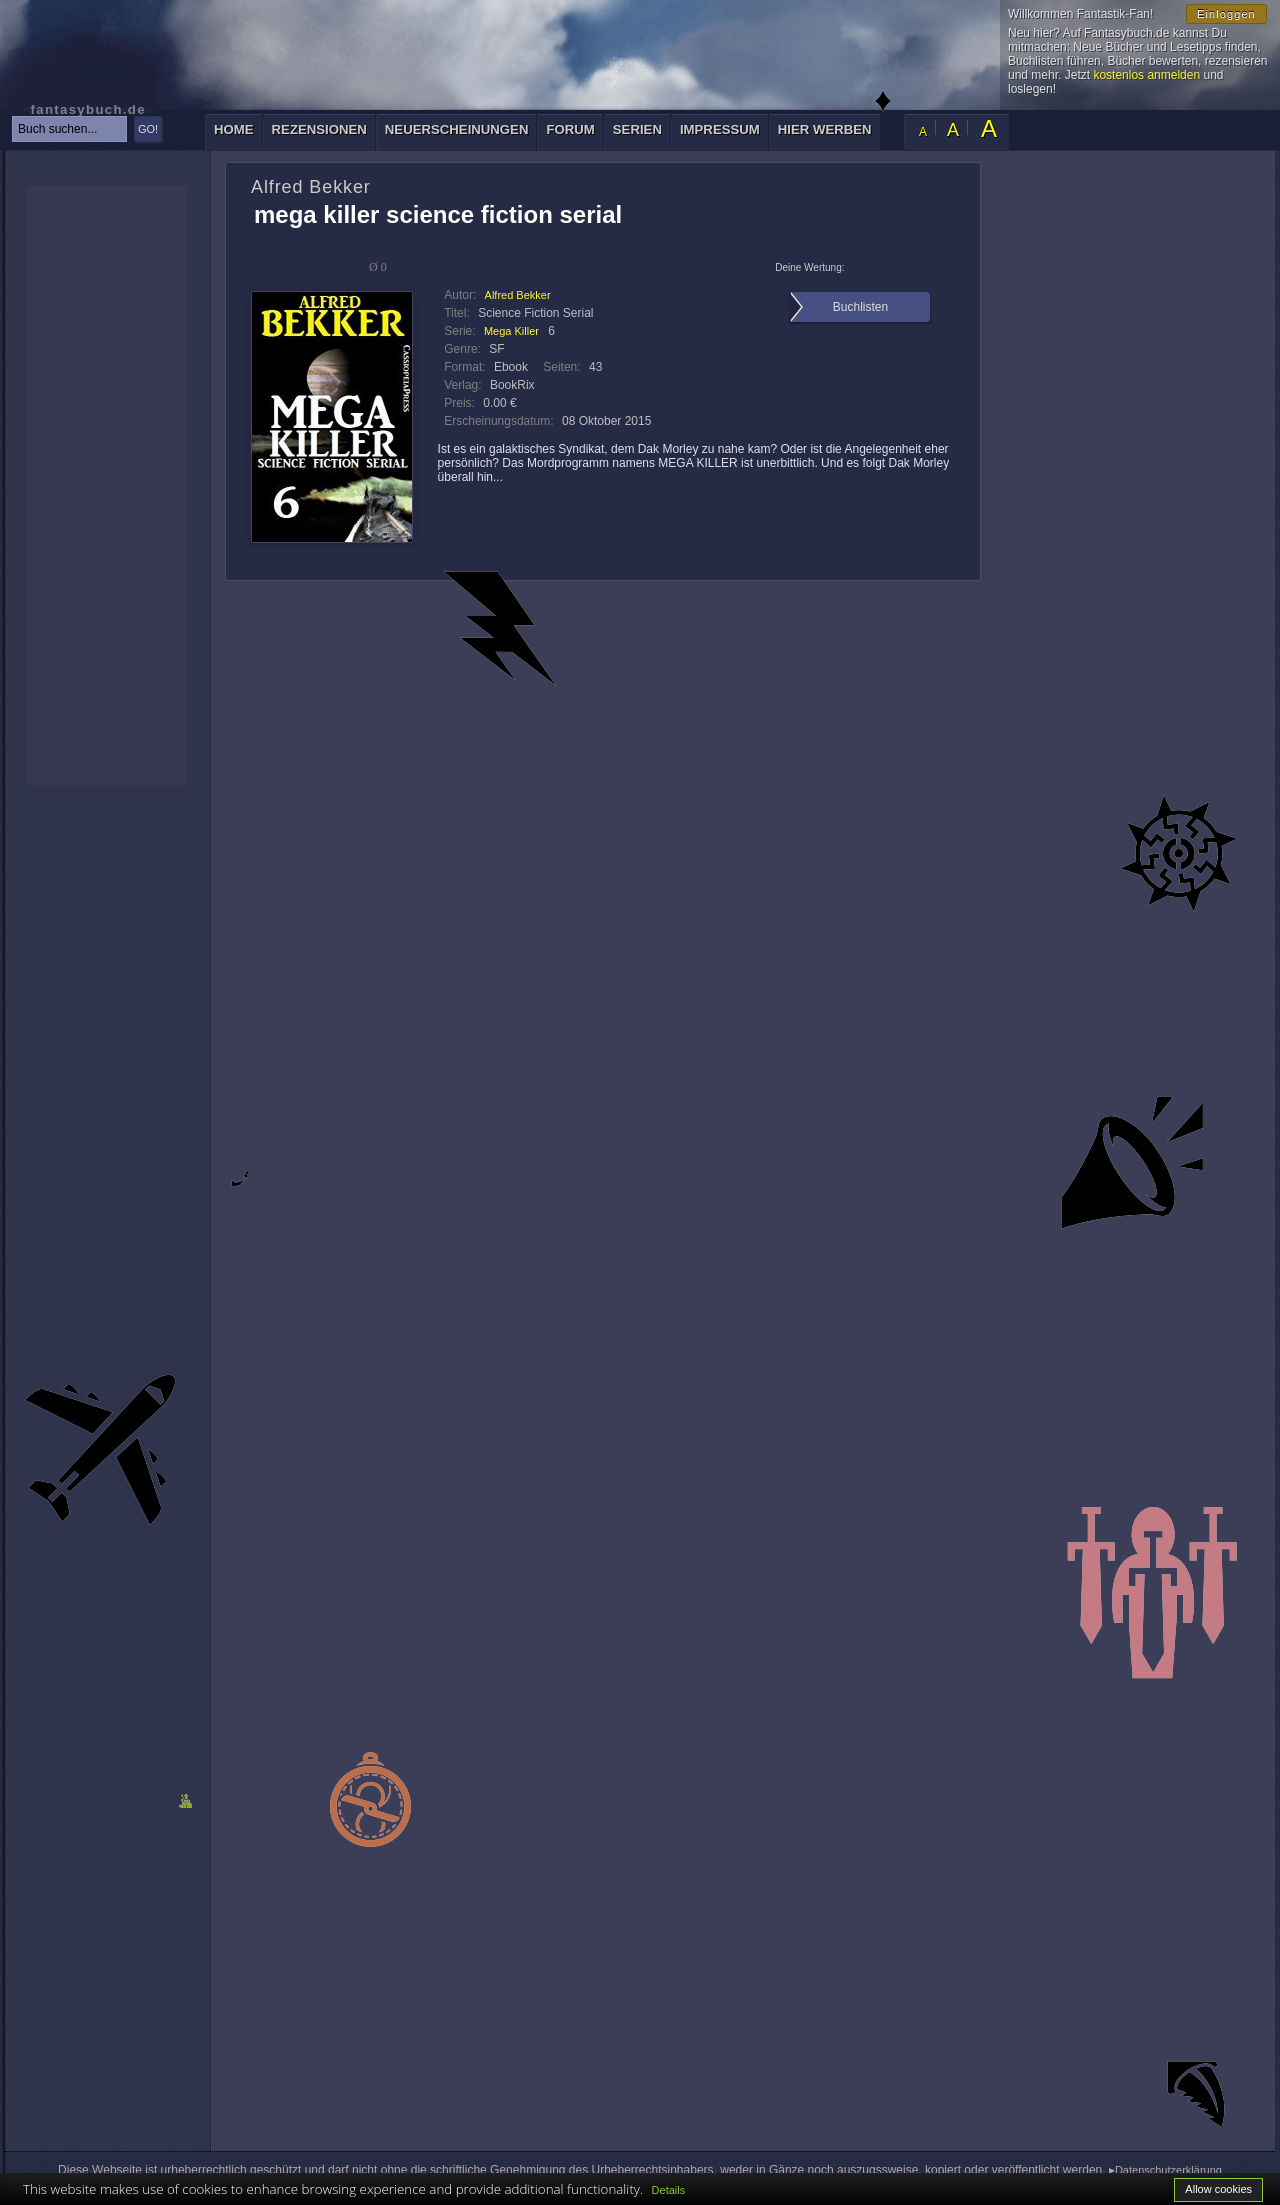 This screenshot has height=2205, width=1280. I want to click on activate power boost or turbo mode, so click(499, 627).